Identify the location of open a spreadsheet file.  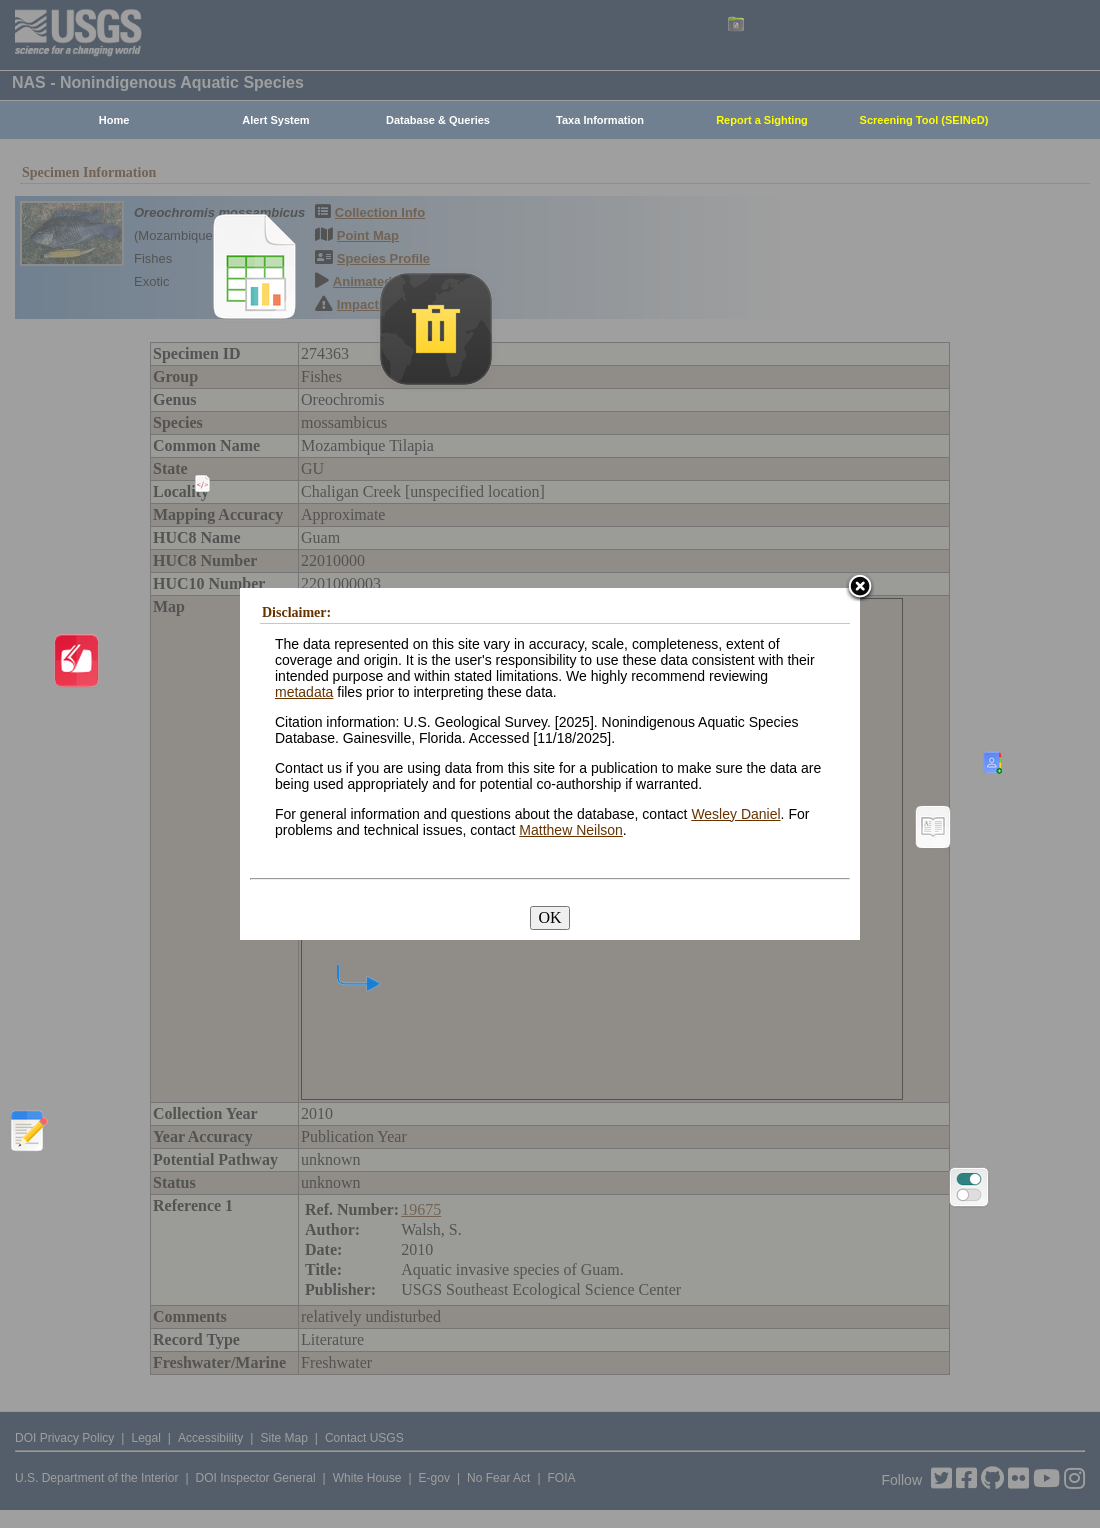
(254, 266).